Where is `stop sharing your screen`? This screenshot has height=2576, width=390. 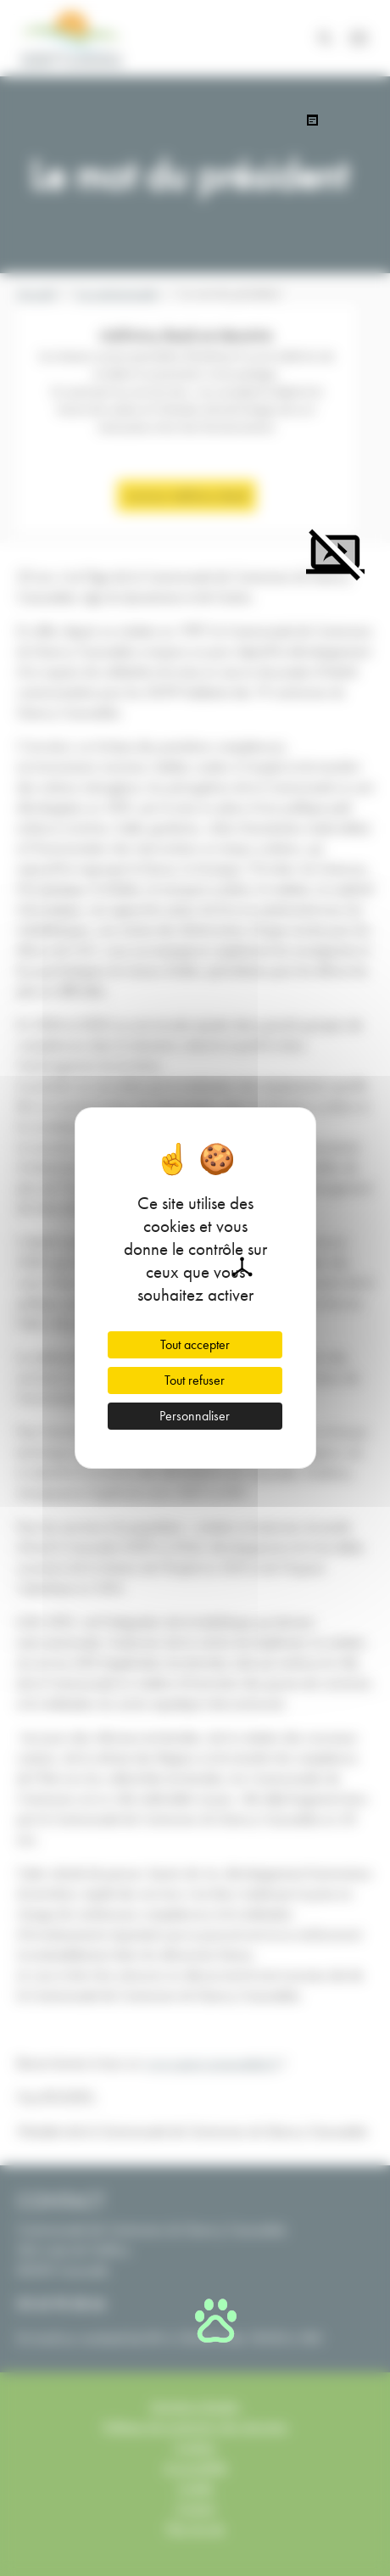 stop sharing your screen is located at coordinates (335, 554).